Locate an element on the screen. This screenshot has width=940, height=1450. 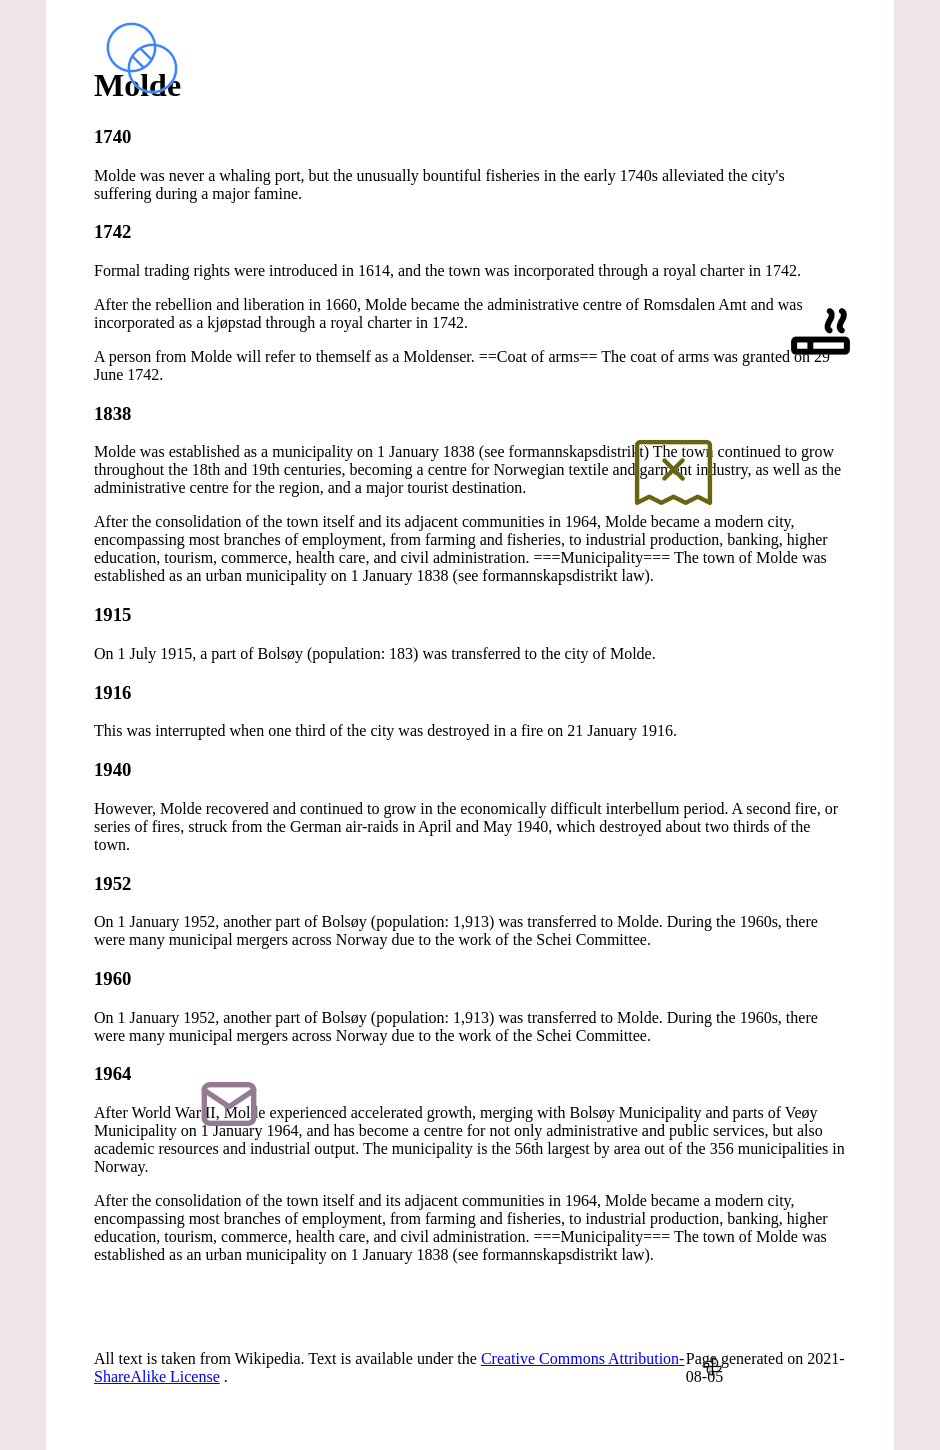
indicates a designated smoking area is located at coordinates (820, 337).